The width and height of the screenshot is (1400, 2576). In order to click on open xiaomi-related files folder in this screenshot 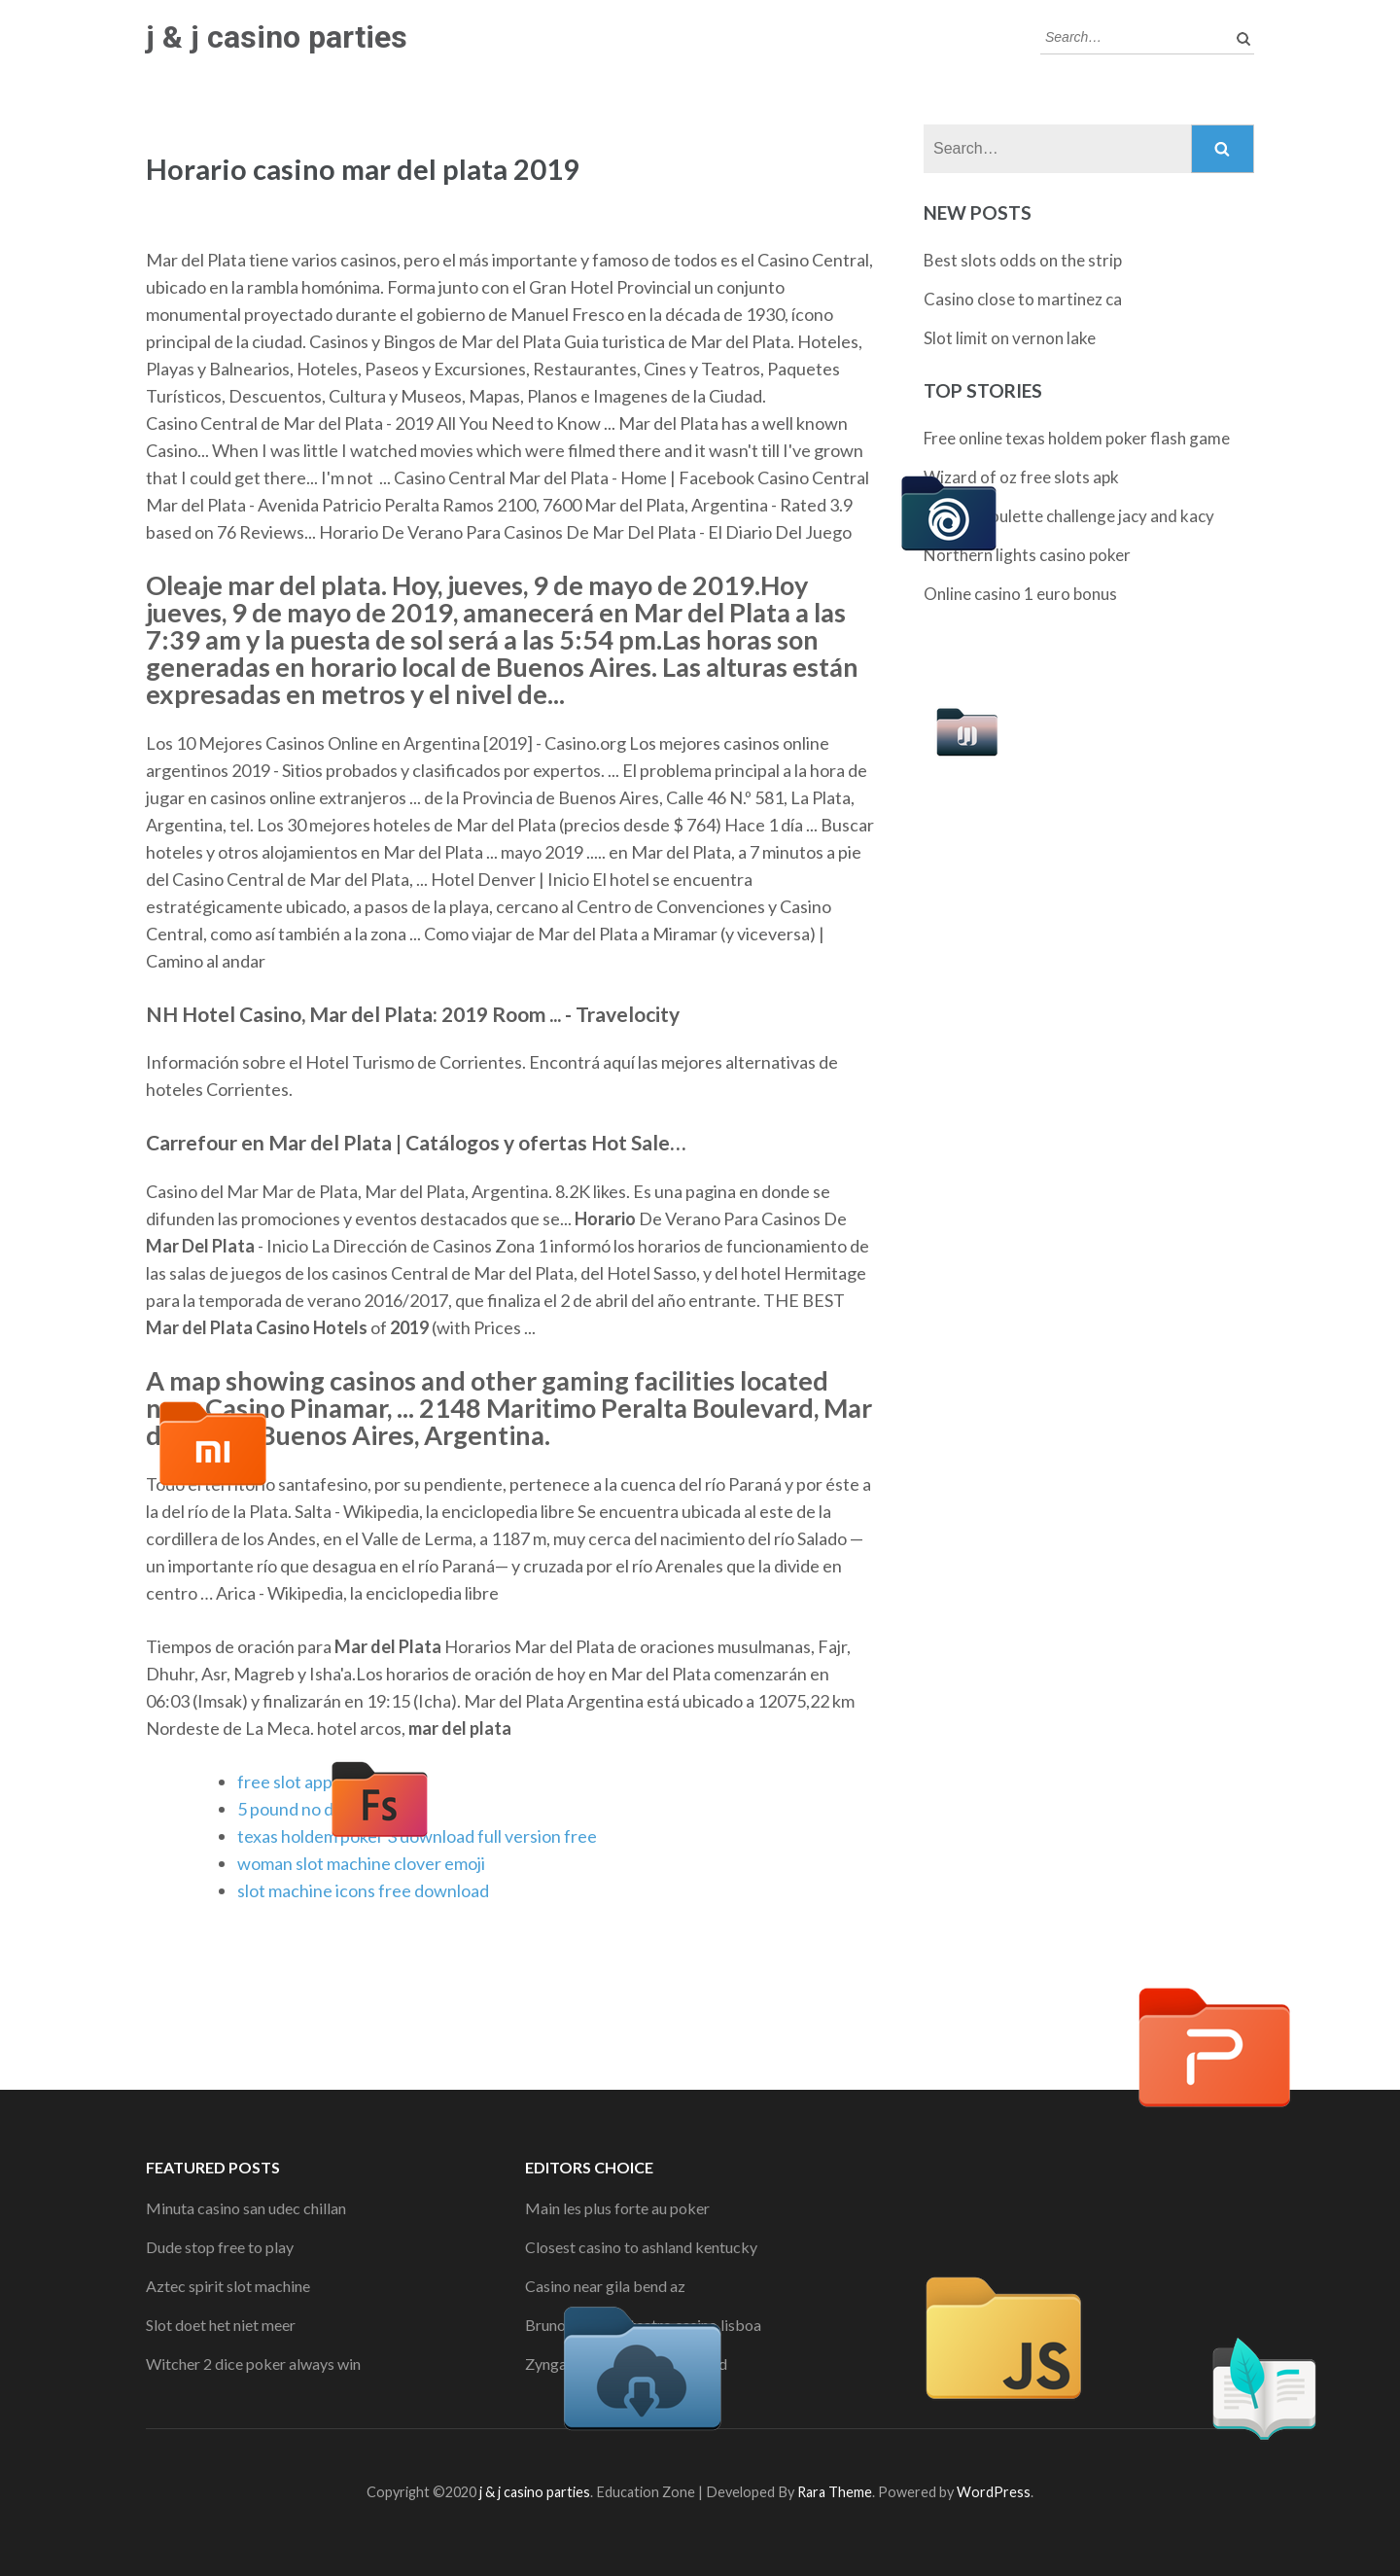, I will do `click(212, 1446)`.